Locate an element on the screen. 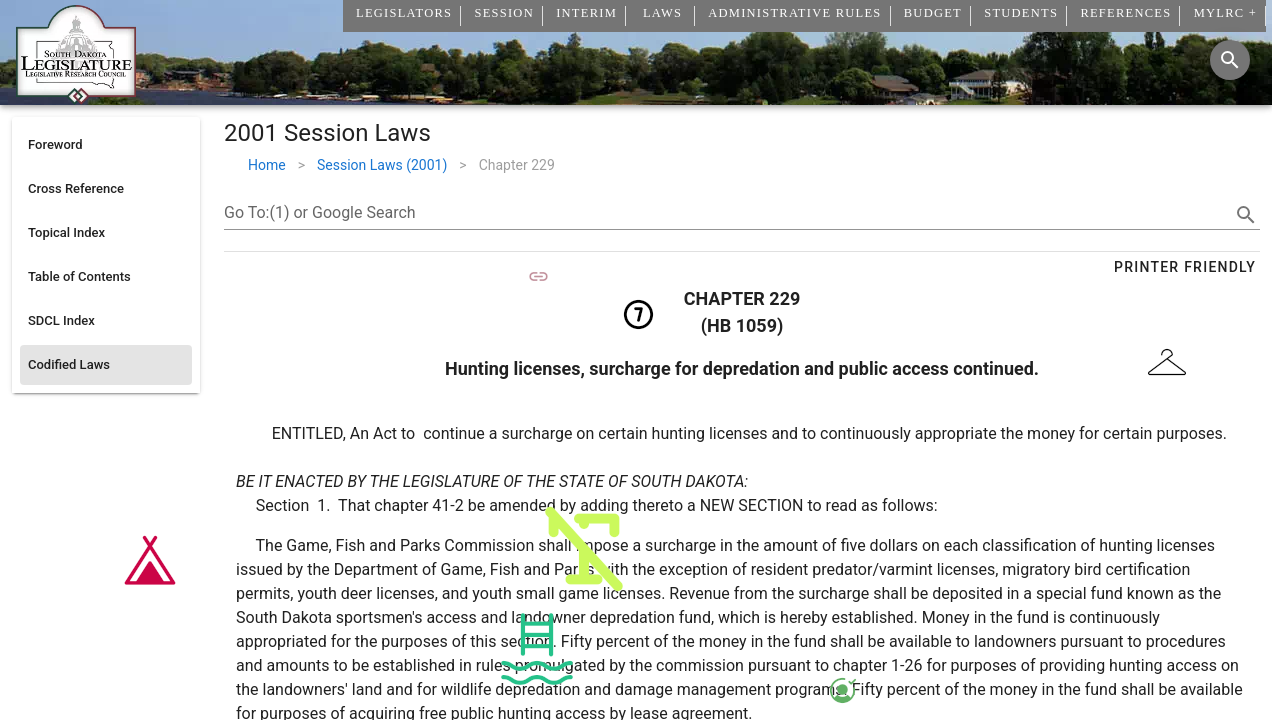 Image resolution: width=1272 pixels, height=720 pixels. access your wardrobe or closet is located at coordinates (1167, 364).